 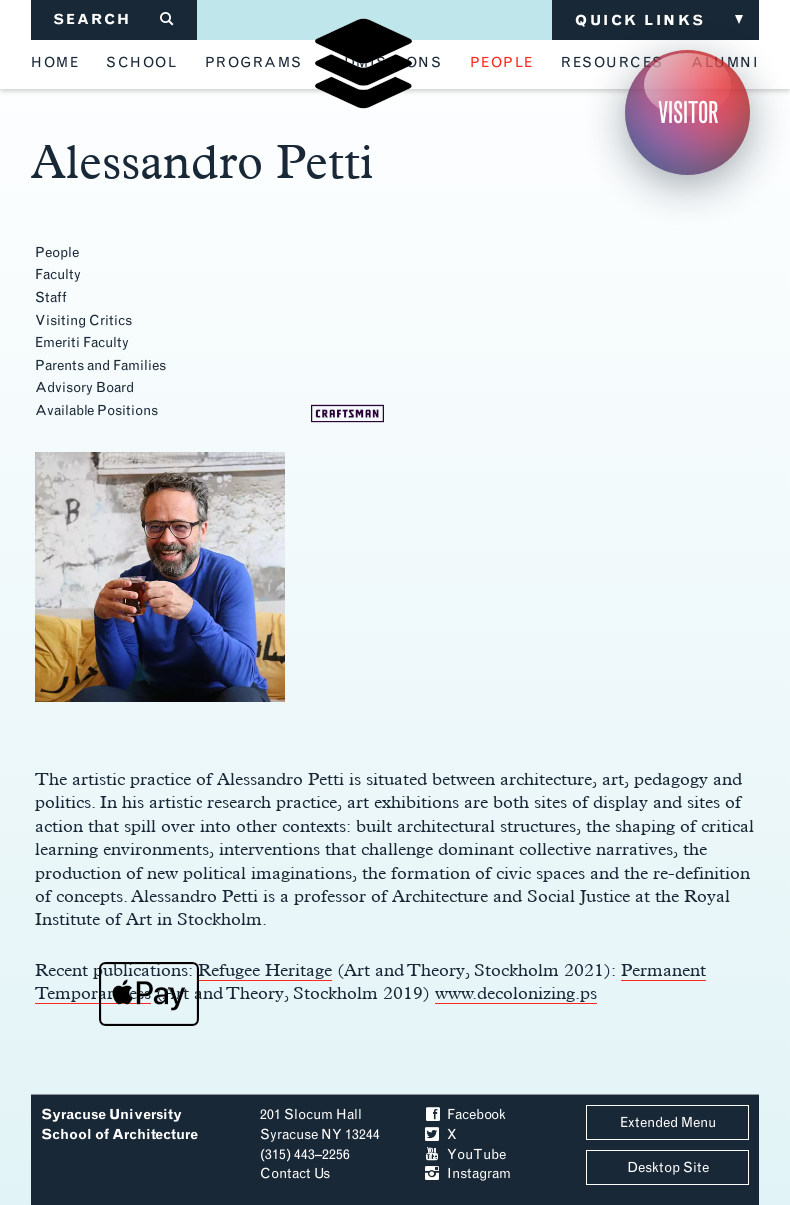 I want to click on craftsman brand logo, so click(x=347, y=413).